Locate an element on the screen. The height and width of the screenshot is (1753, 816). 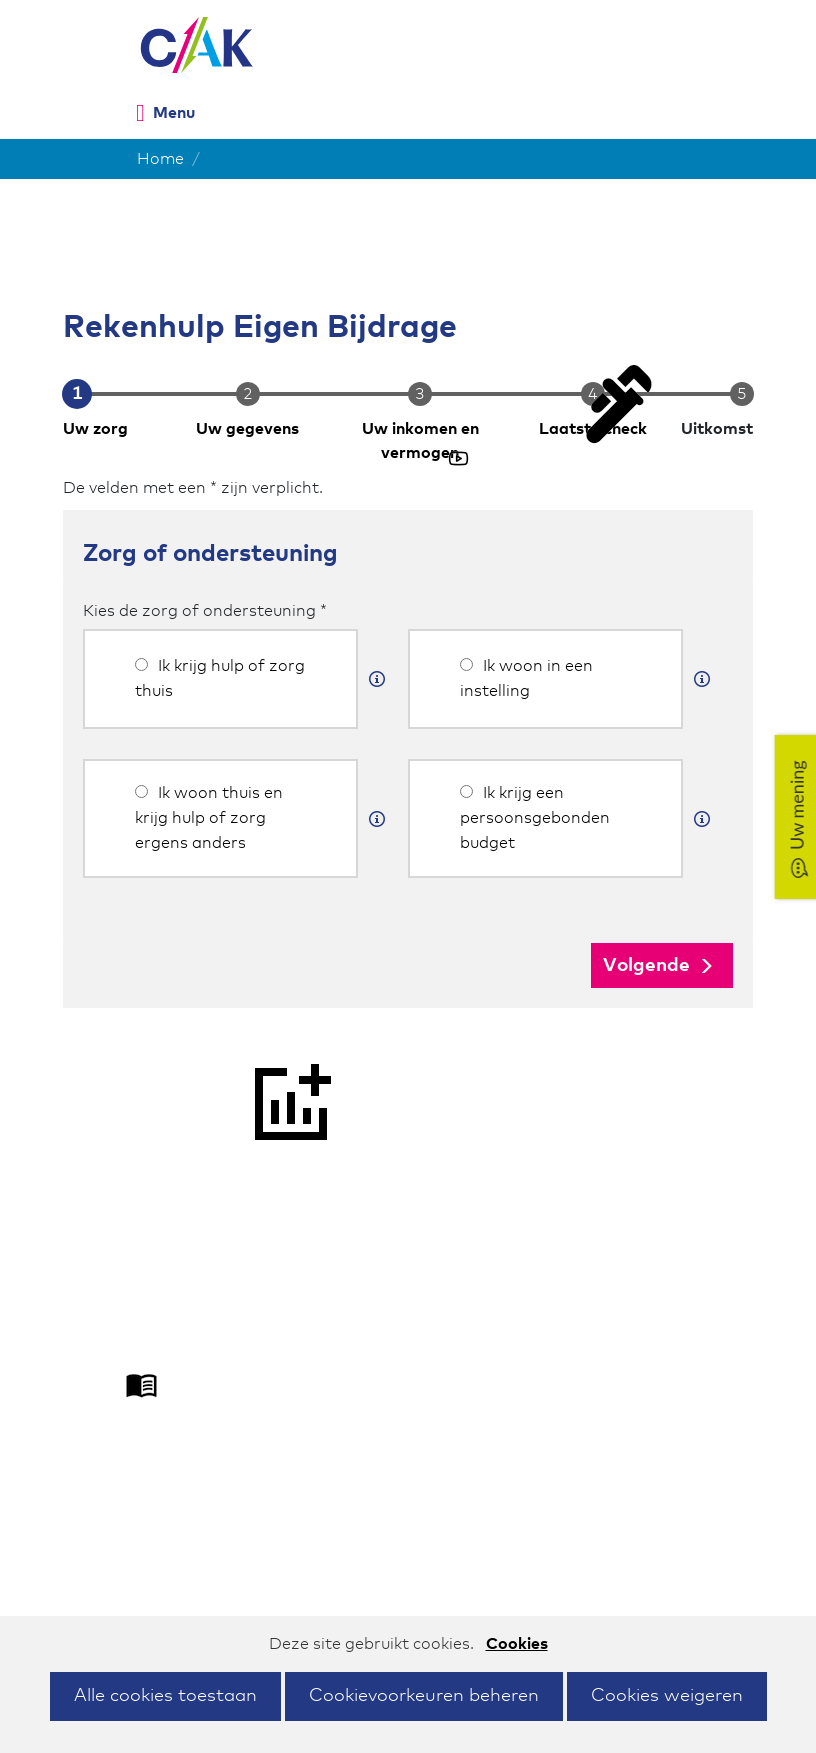
access plumbing services is located at coordinates (619, 404).